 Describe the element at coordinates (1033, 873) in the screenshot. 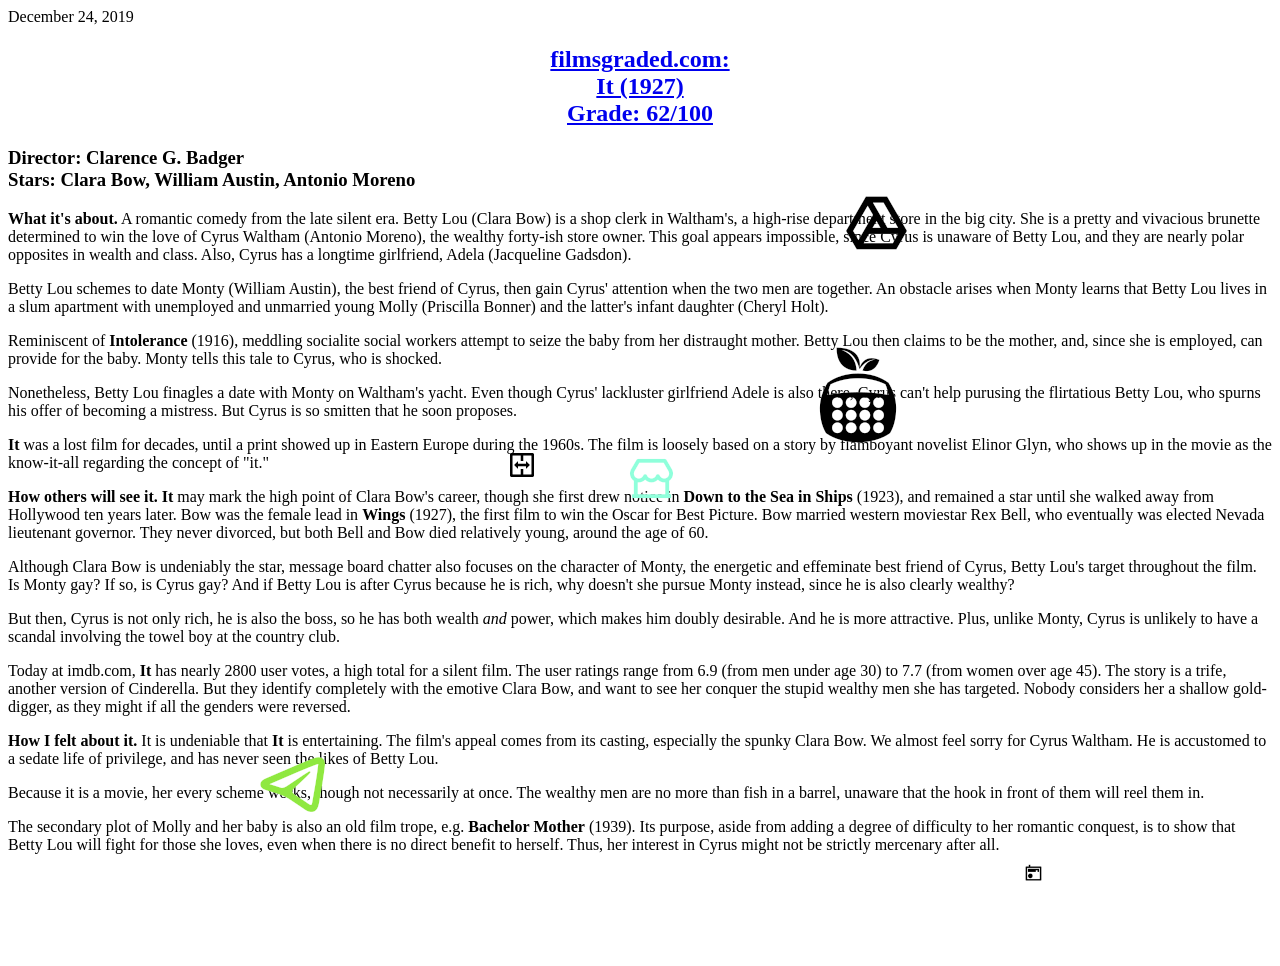

I see `listen to radio stations` at that location.